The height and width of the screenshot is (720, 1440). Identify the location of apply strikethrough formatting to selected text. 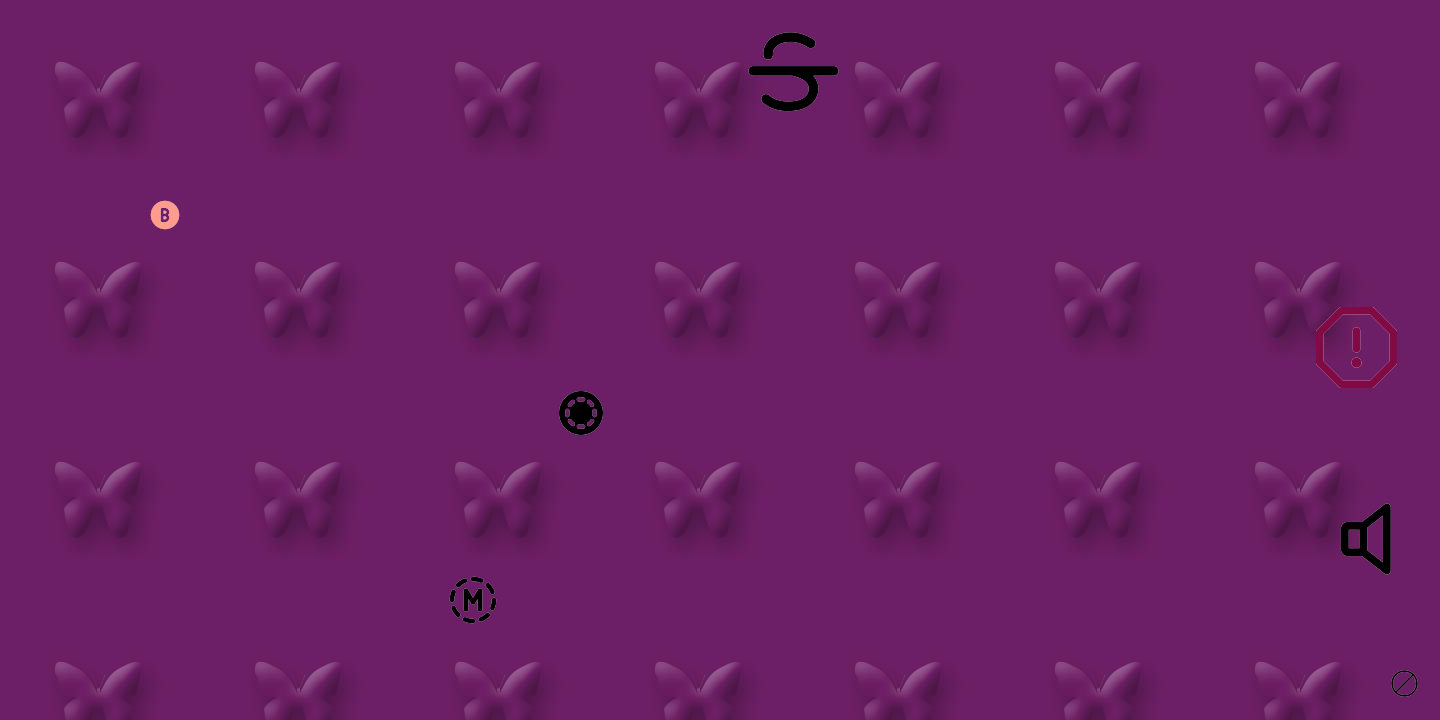
(793, 72).